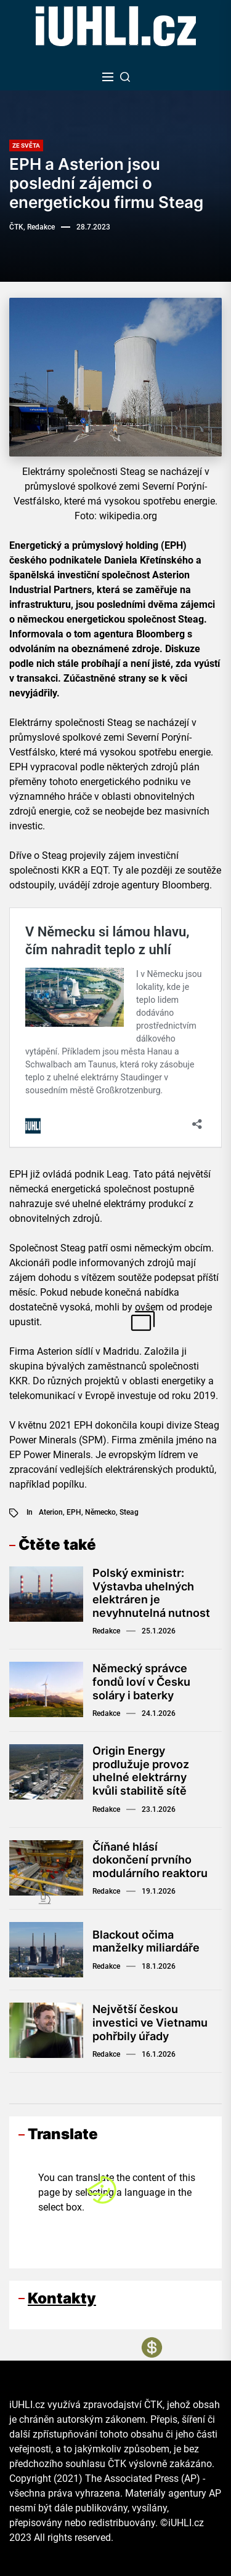 This screenshot has height=2576, width=231. What do you see at coordinates (152, 2347) in the screenshot?
I see `view pricing or payment options` at bounding box center [152, 2347].